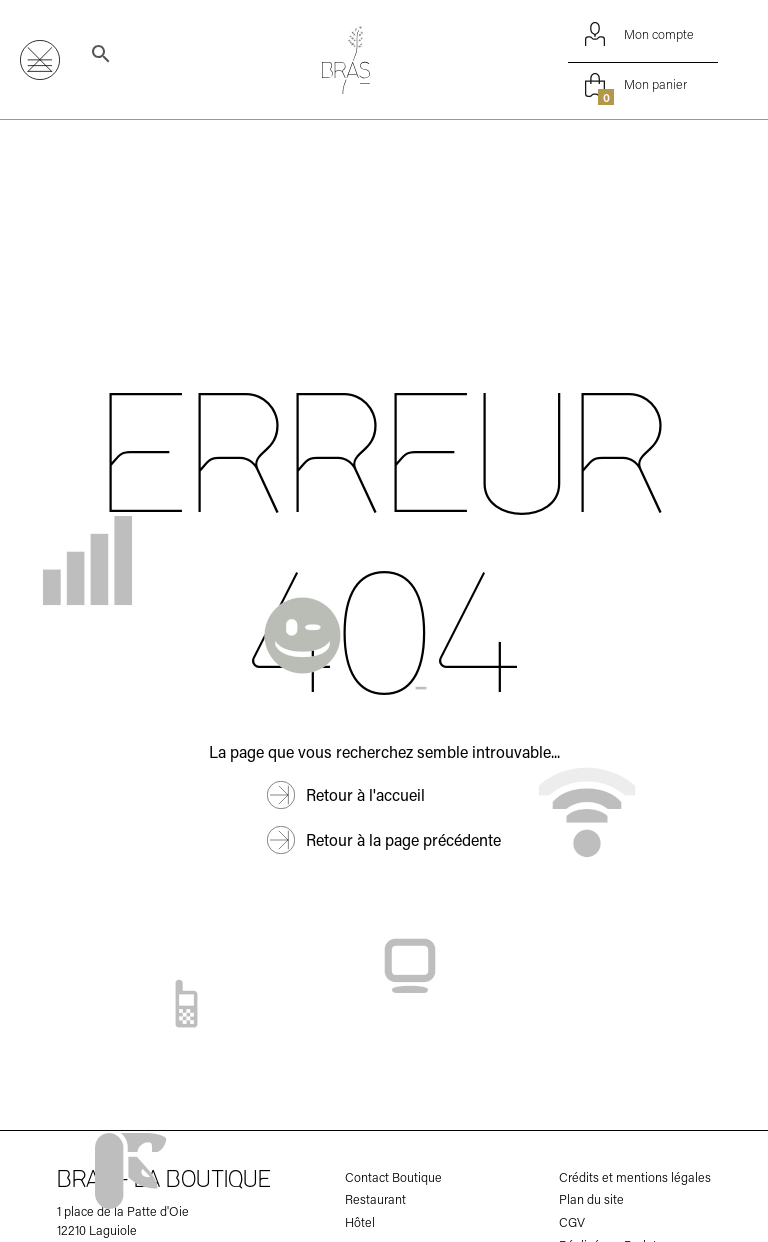 Image resolution: width=768 pixels, height=1242 pixels. I want to click on minimize the current window, so click(421, 684).